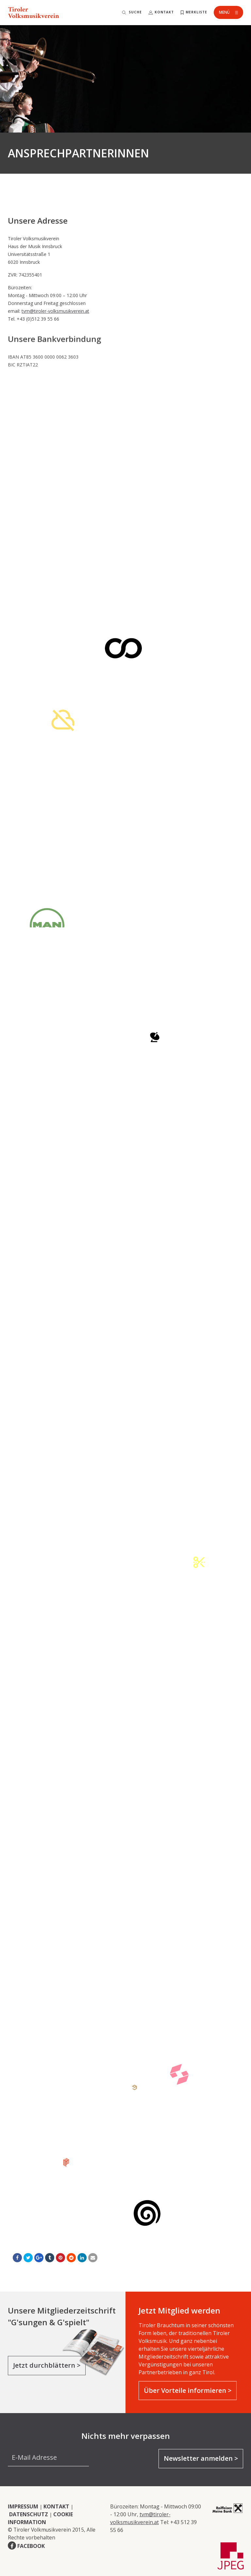  I want to click on access radar or scanning features, so click(155, 1037).